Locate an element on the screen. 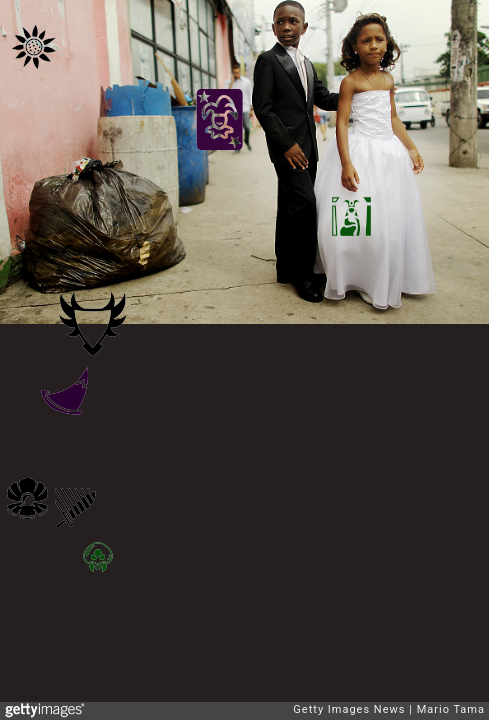 This screenshot has width=489, height=720. the high priestess tarot card is located at coordinates (351, 216).